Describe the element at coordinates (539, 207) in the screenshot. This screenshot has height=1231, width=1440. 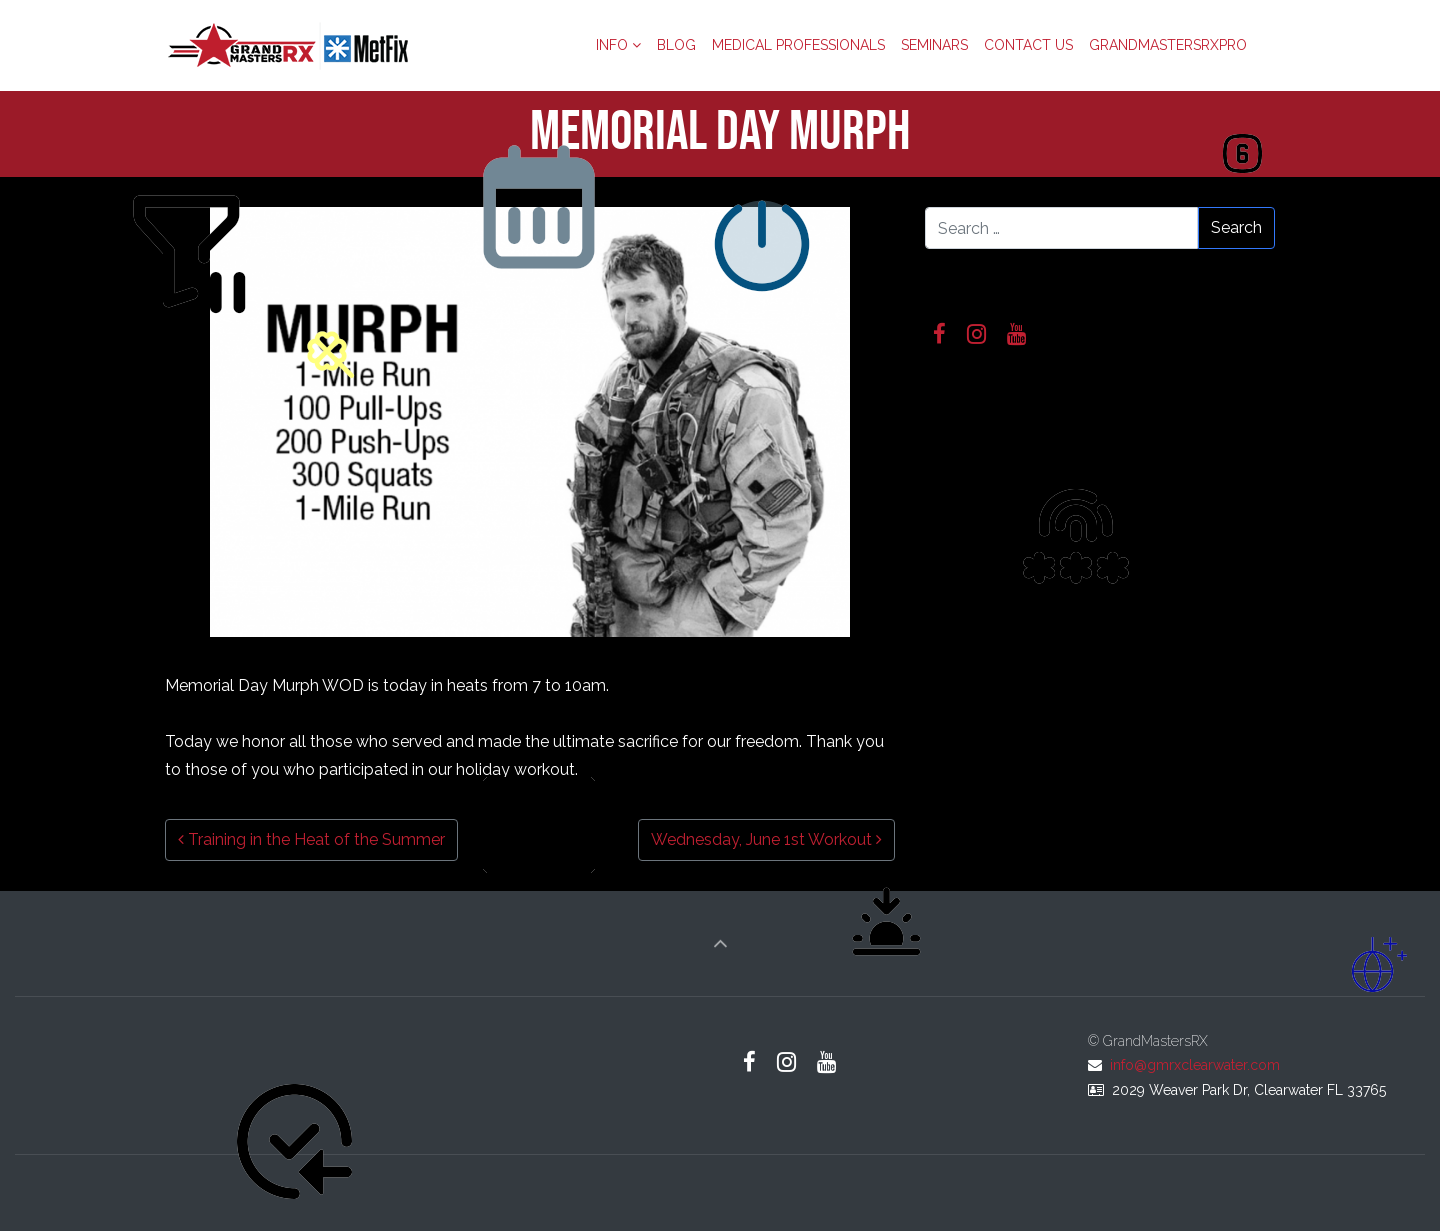
I see `view monthly calendar` at that location.